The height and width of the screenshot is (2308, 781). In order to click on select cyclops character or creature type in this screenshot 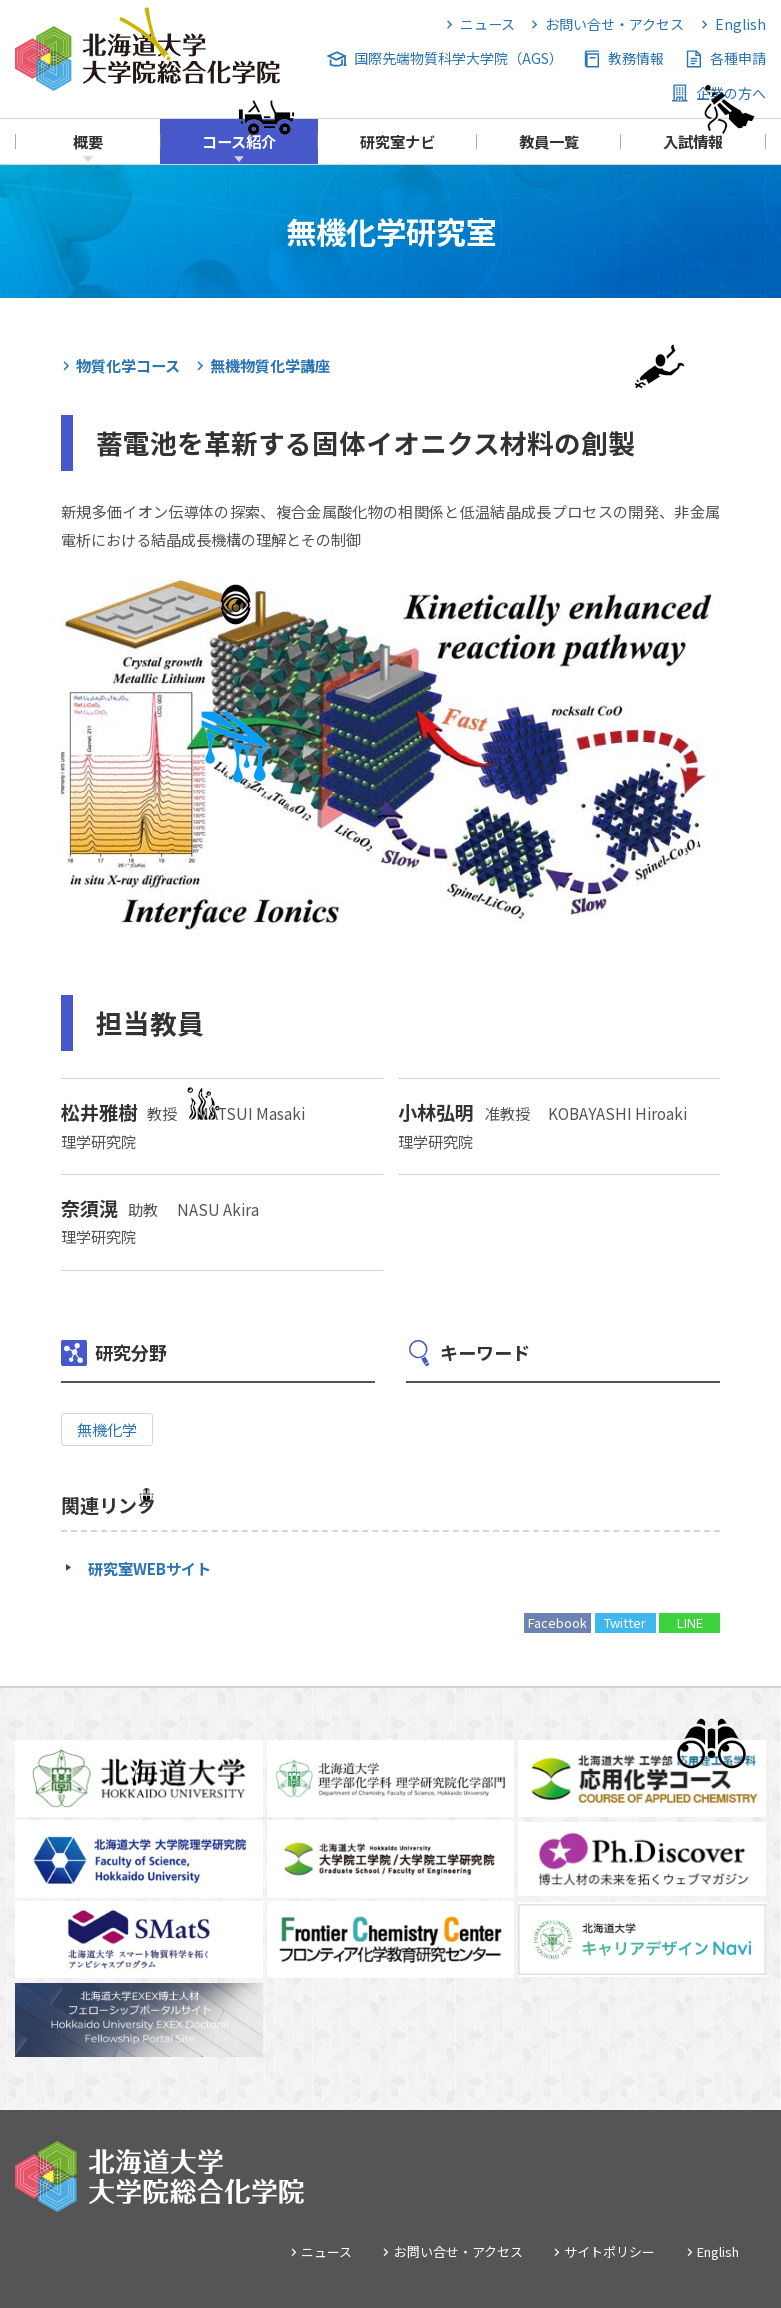, I will do `click(235, 604)`.